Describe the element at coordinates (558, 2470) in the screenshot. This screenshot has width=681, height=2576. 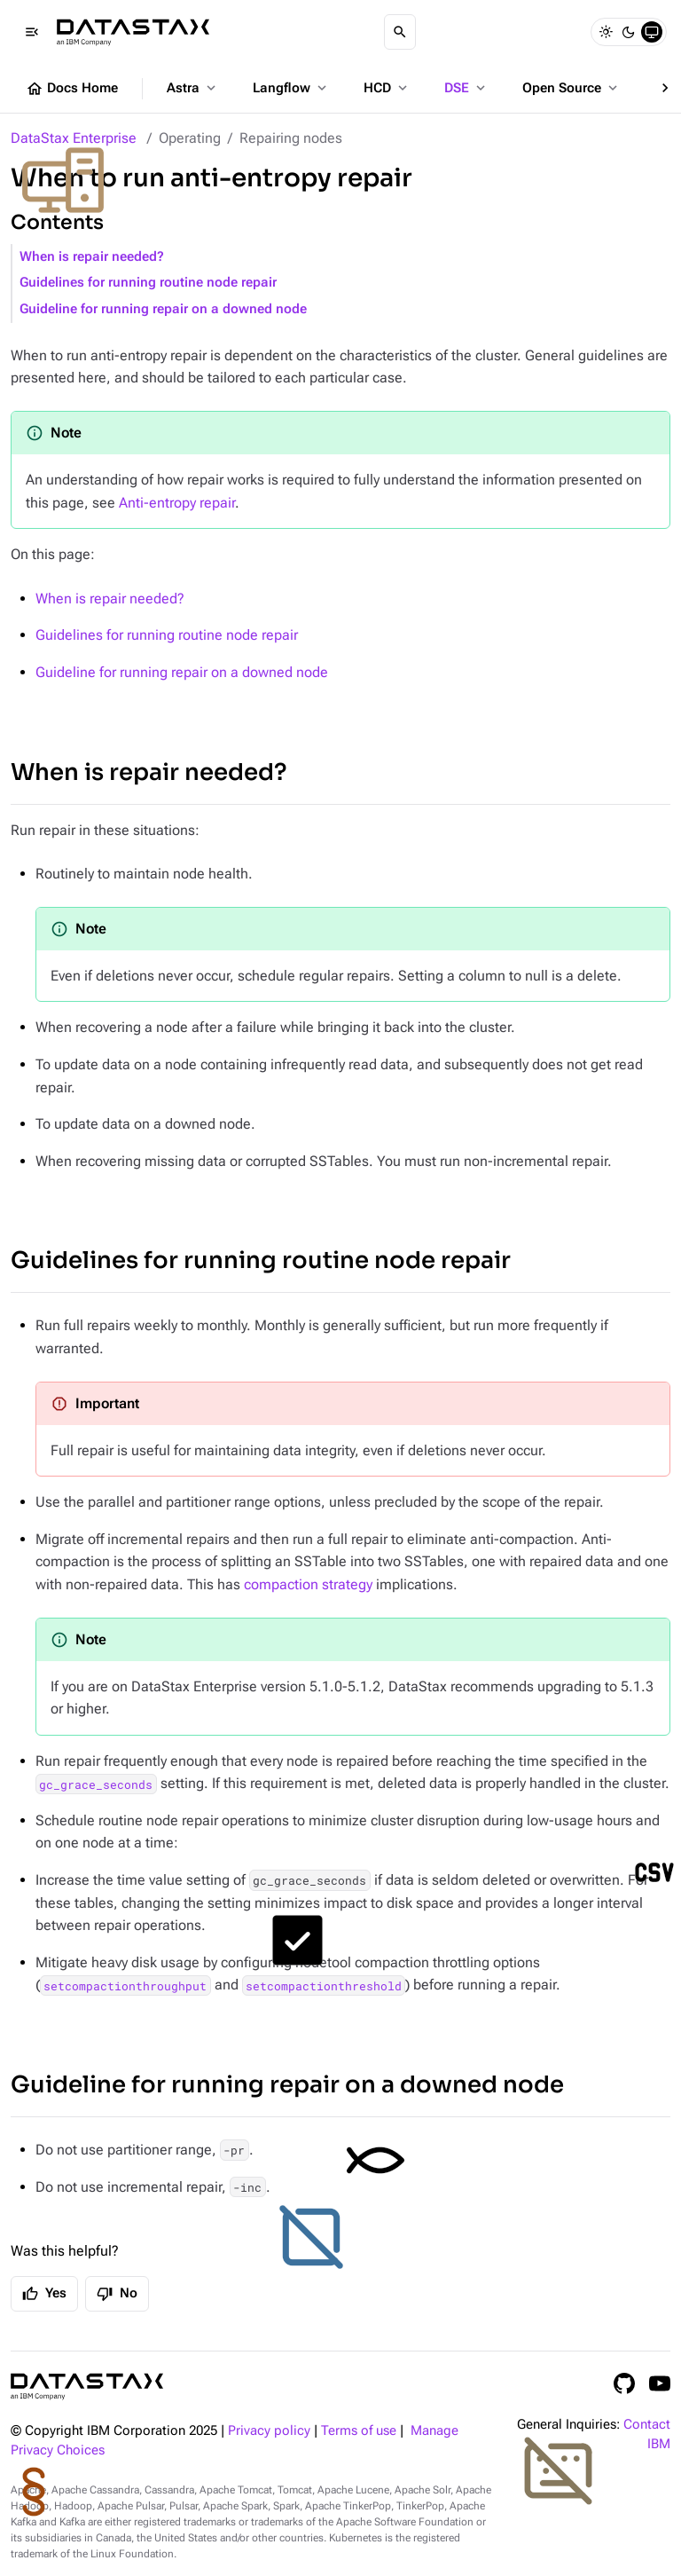
I see `disable keyboard input` at that location.